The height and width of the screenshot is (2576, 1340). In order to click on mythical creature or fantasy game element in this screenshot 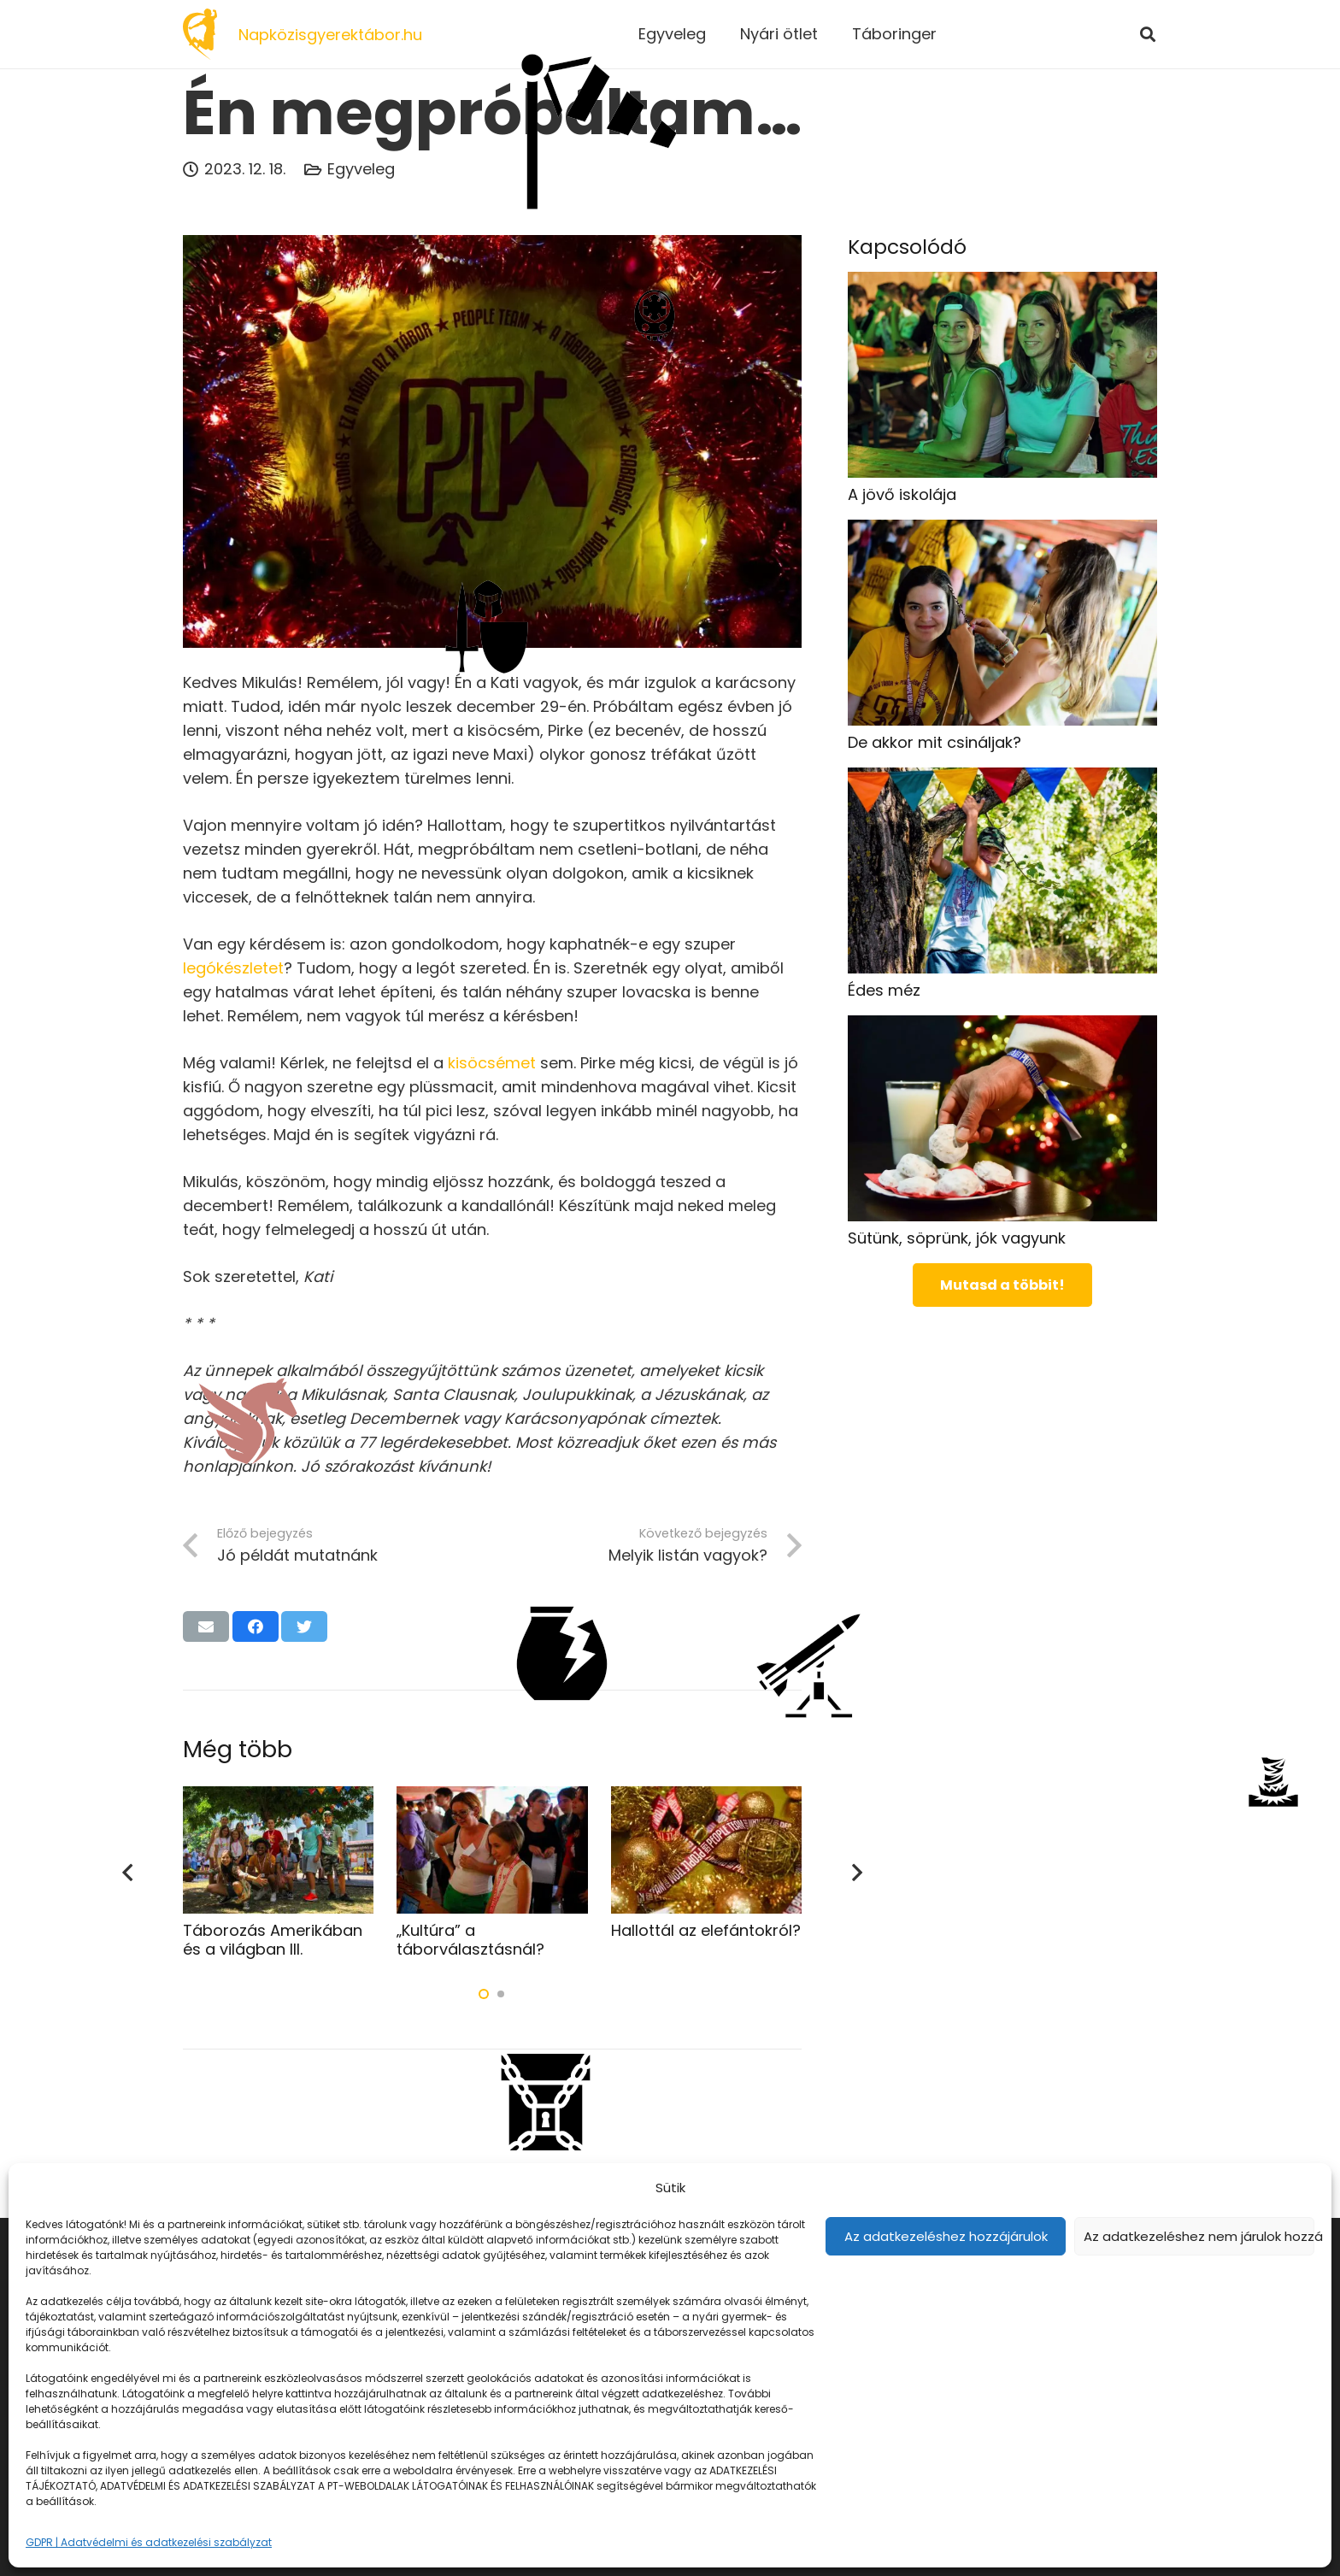, I will do `click(248, 1421)`.